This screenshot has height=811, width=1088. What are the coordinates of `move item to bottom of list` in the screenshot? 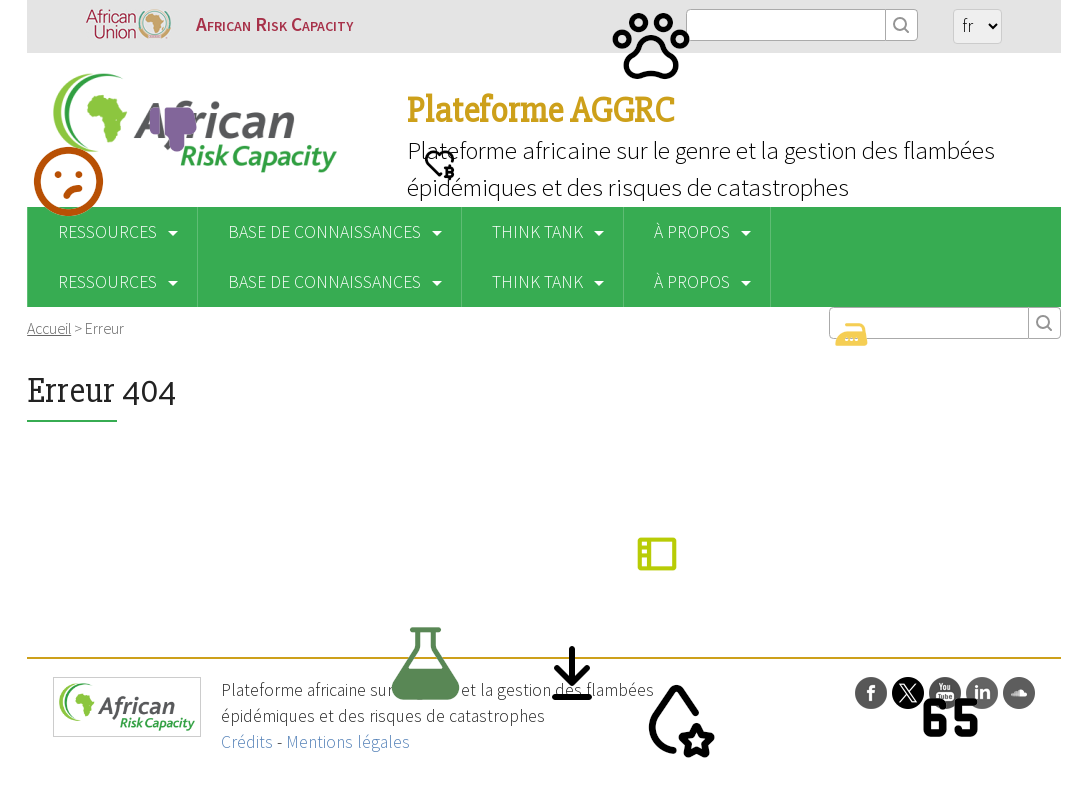 It's located at (572, 674).